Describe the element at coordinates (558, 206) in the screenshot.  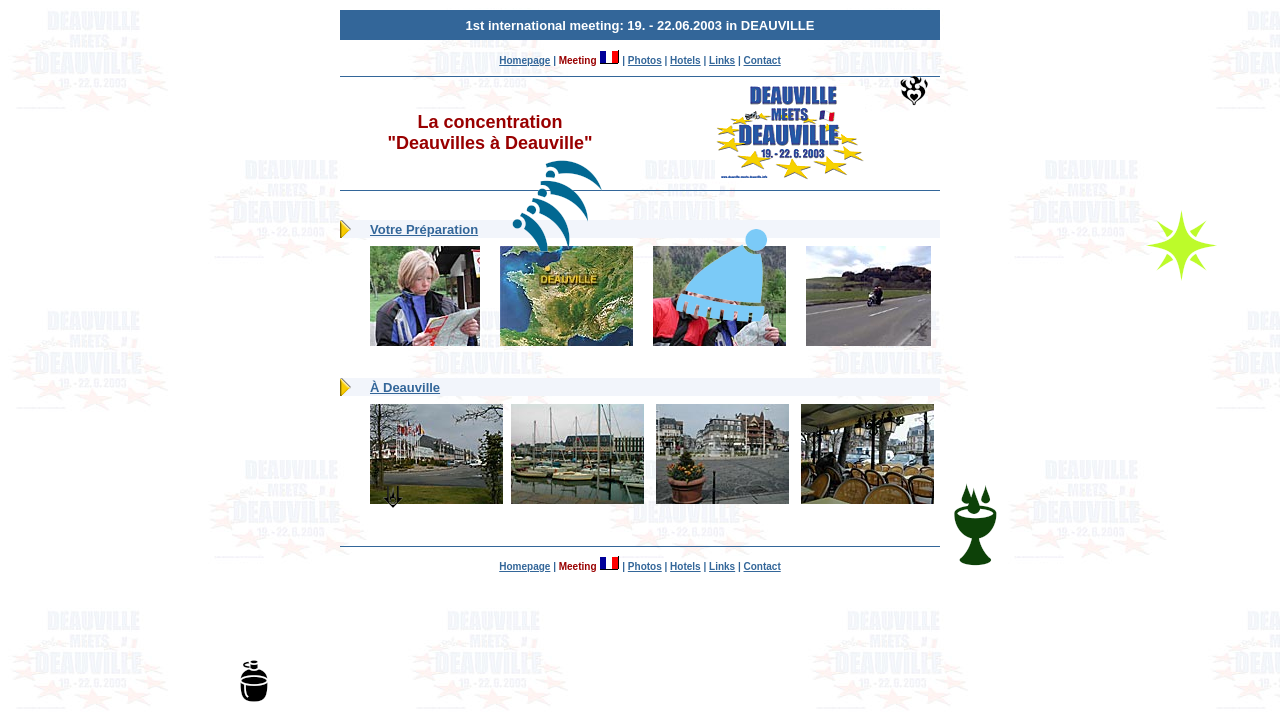
I see `indicates a claw attack or scratch ability` at that location.